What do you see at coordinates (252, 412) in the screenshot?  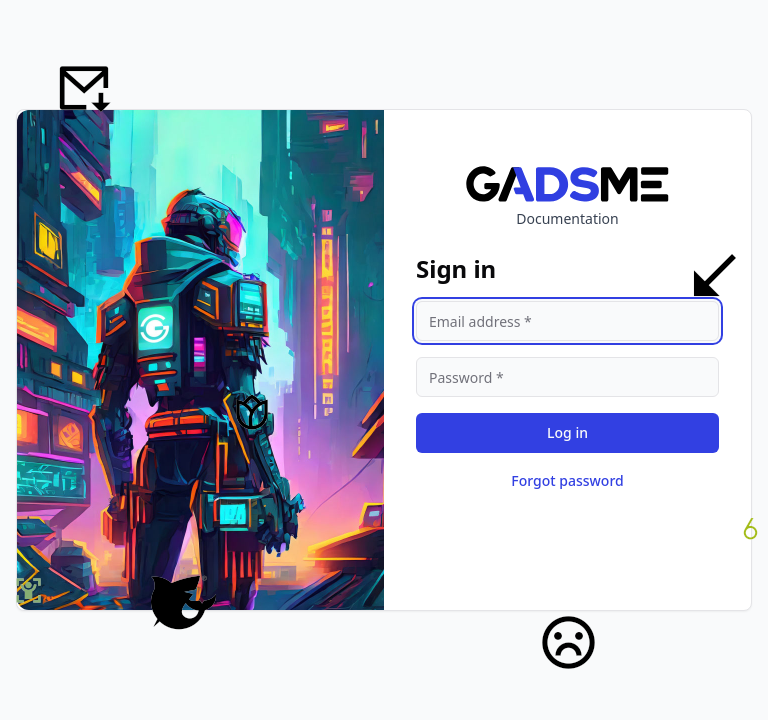 I see `access nature or garden-related features` at bounding box center [252, 412].